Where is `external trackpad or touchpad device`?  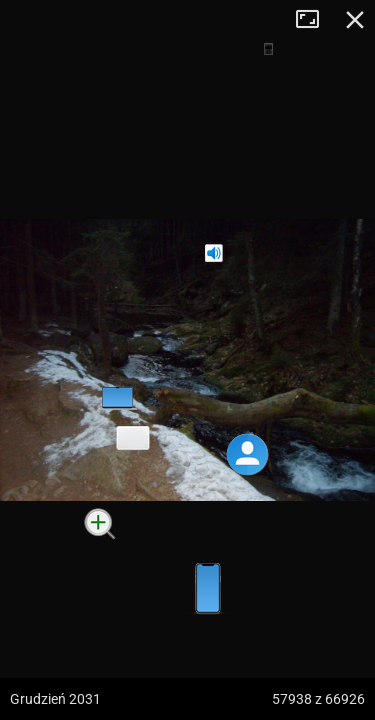 external trackpad or touchpad device is located at coordinates (133, 438).